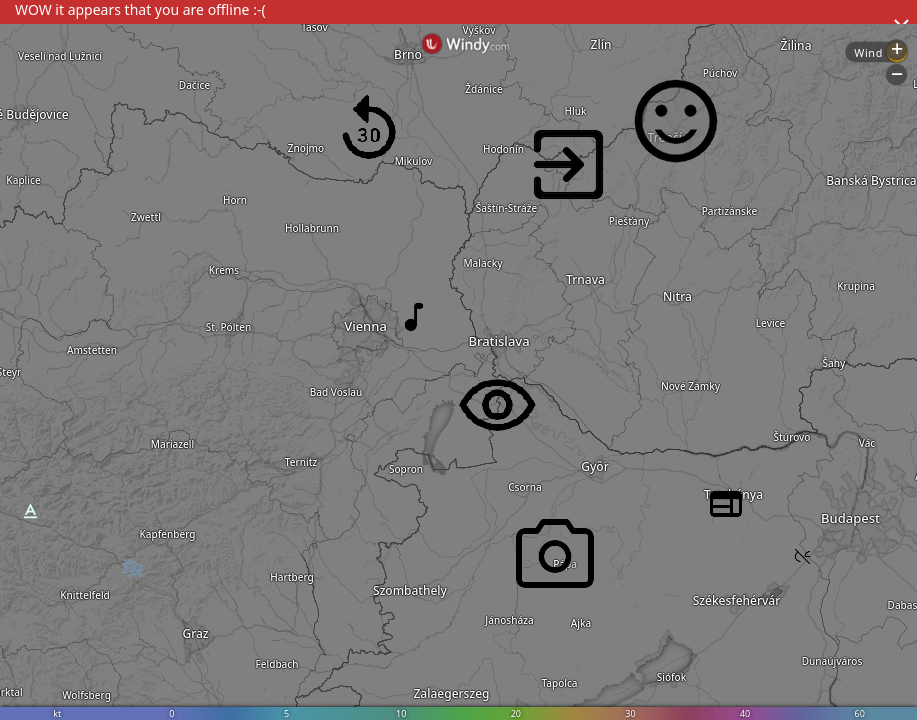 Image resolution: width=917 pixels, height=720 pixels. I want to click on take a photo, so click(555, 555).